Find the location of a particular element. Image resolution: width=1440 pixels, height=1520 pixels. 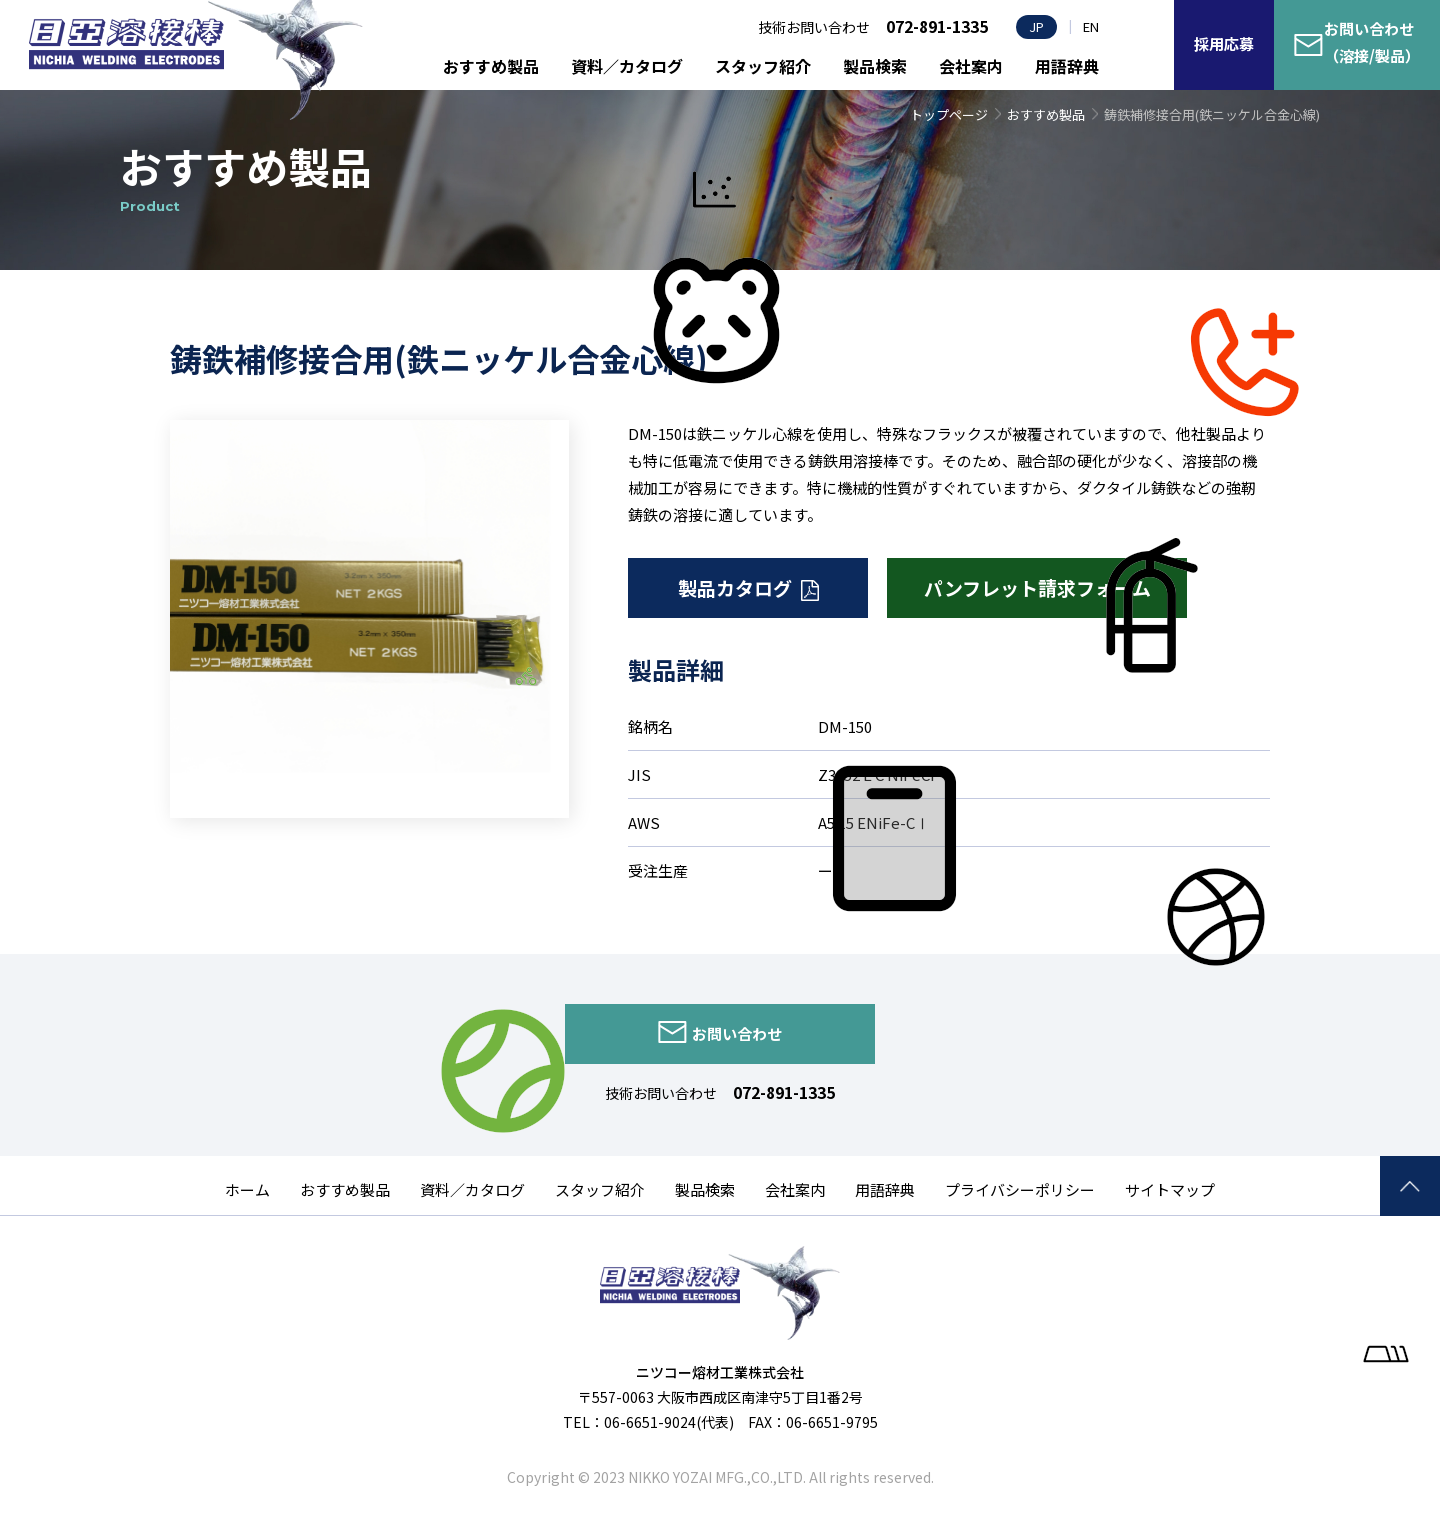

access fire safety information is located at coordinates (1145, 607).